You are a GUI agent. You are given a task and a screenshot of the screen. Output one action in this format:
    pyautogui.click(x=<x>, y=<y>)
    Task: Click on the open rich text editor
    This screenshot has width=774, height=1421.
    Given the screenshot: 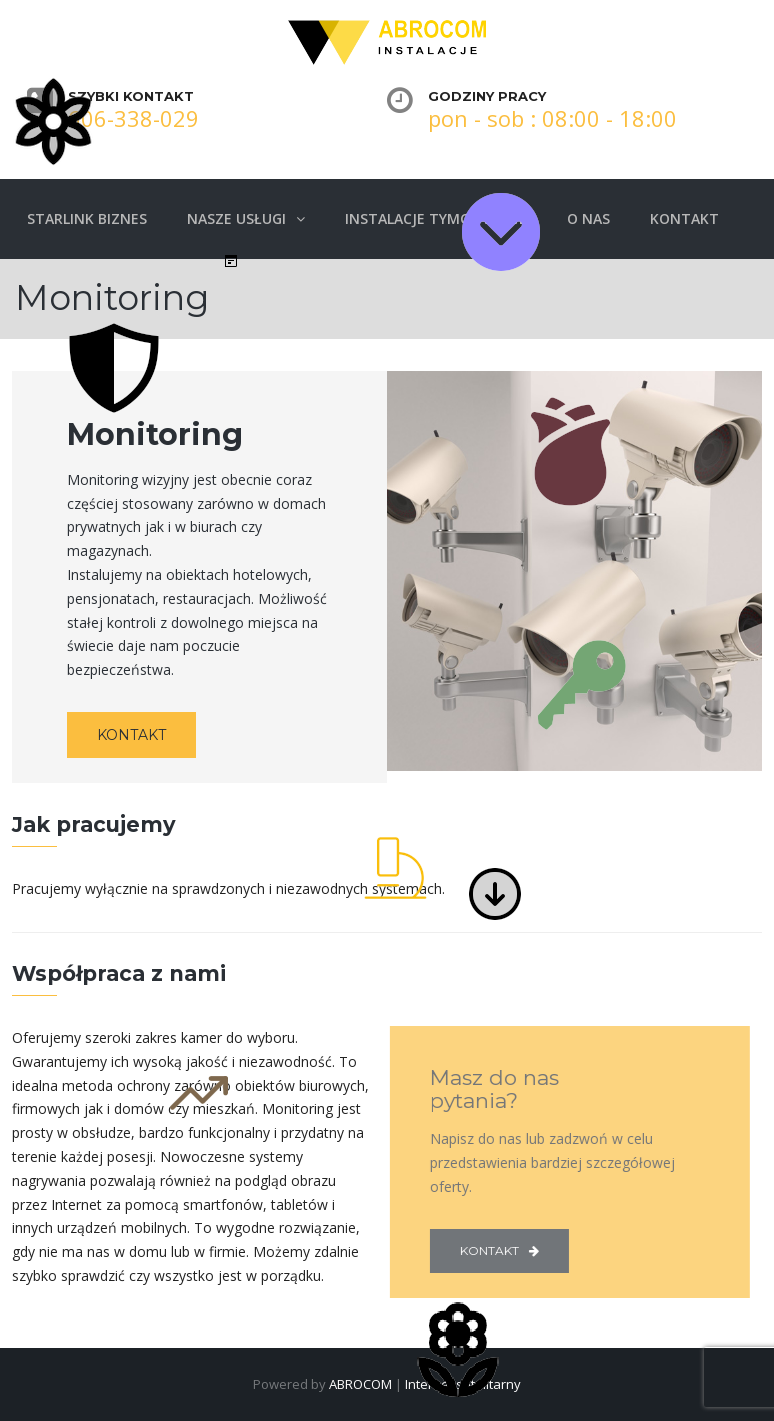 What is the action you would take?
    pyautogui.click(x=231, y=261)
    